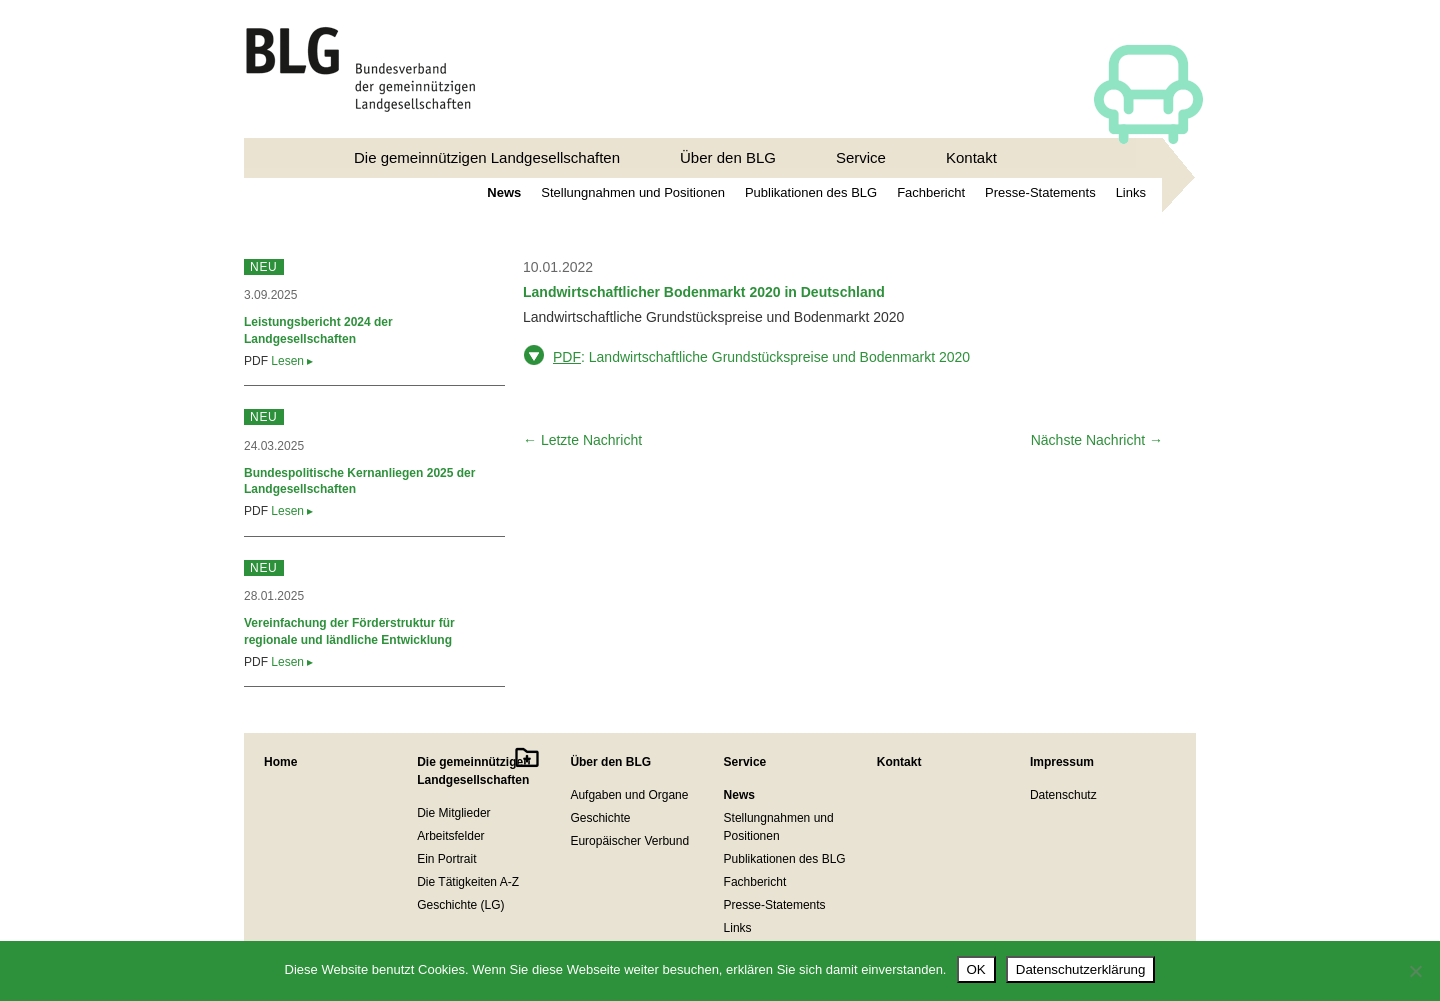 This screenshot has width=1440, height=1001. Describe the element at coordinates (1148, 94) in the screenshot. I see `browse furniture or seating options` at that location.